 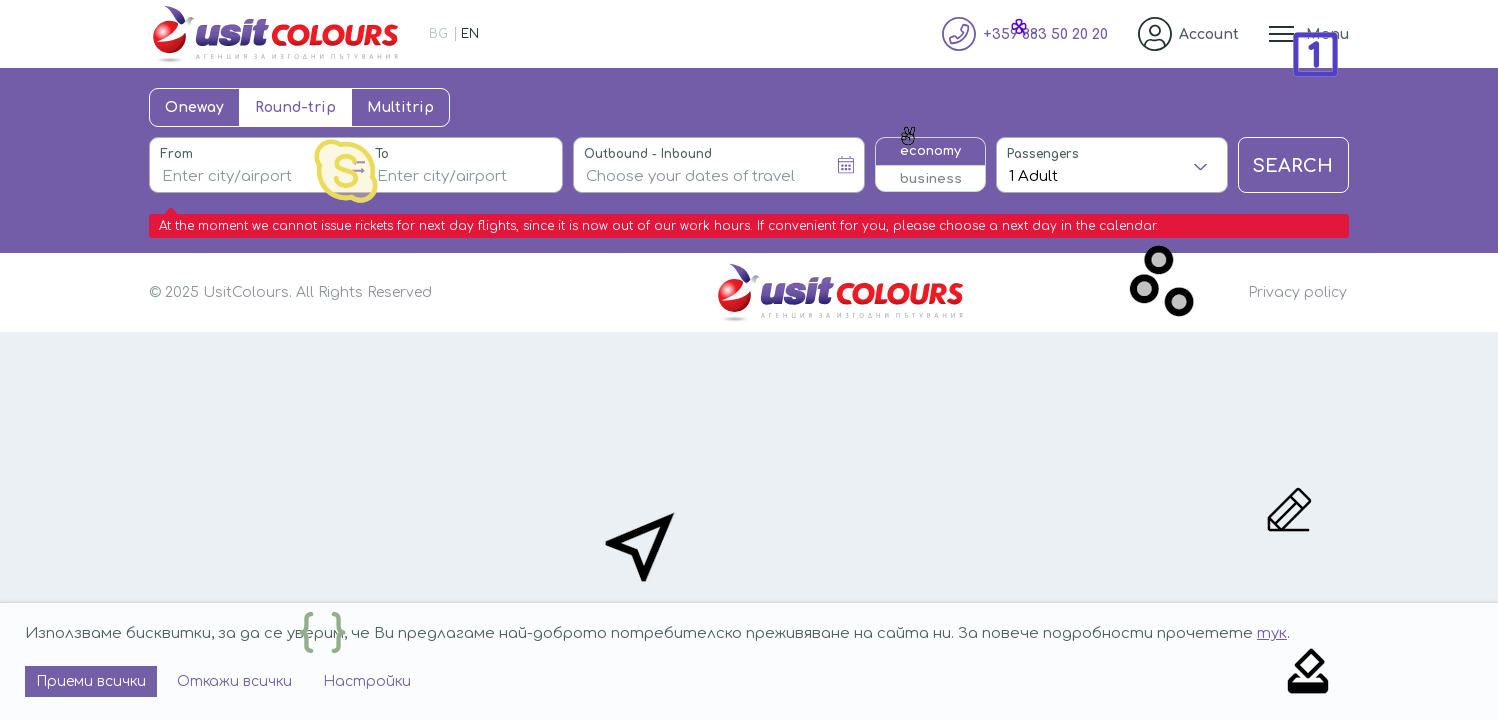 I want to click on send a peace sign or friendly gesture, so click(x=908, y=136).